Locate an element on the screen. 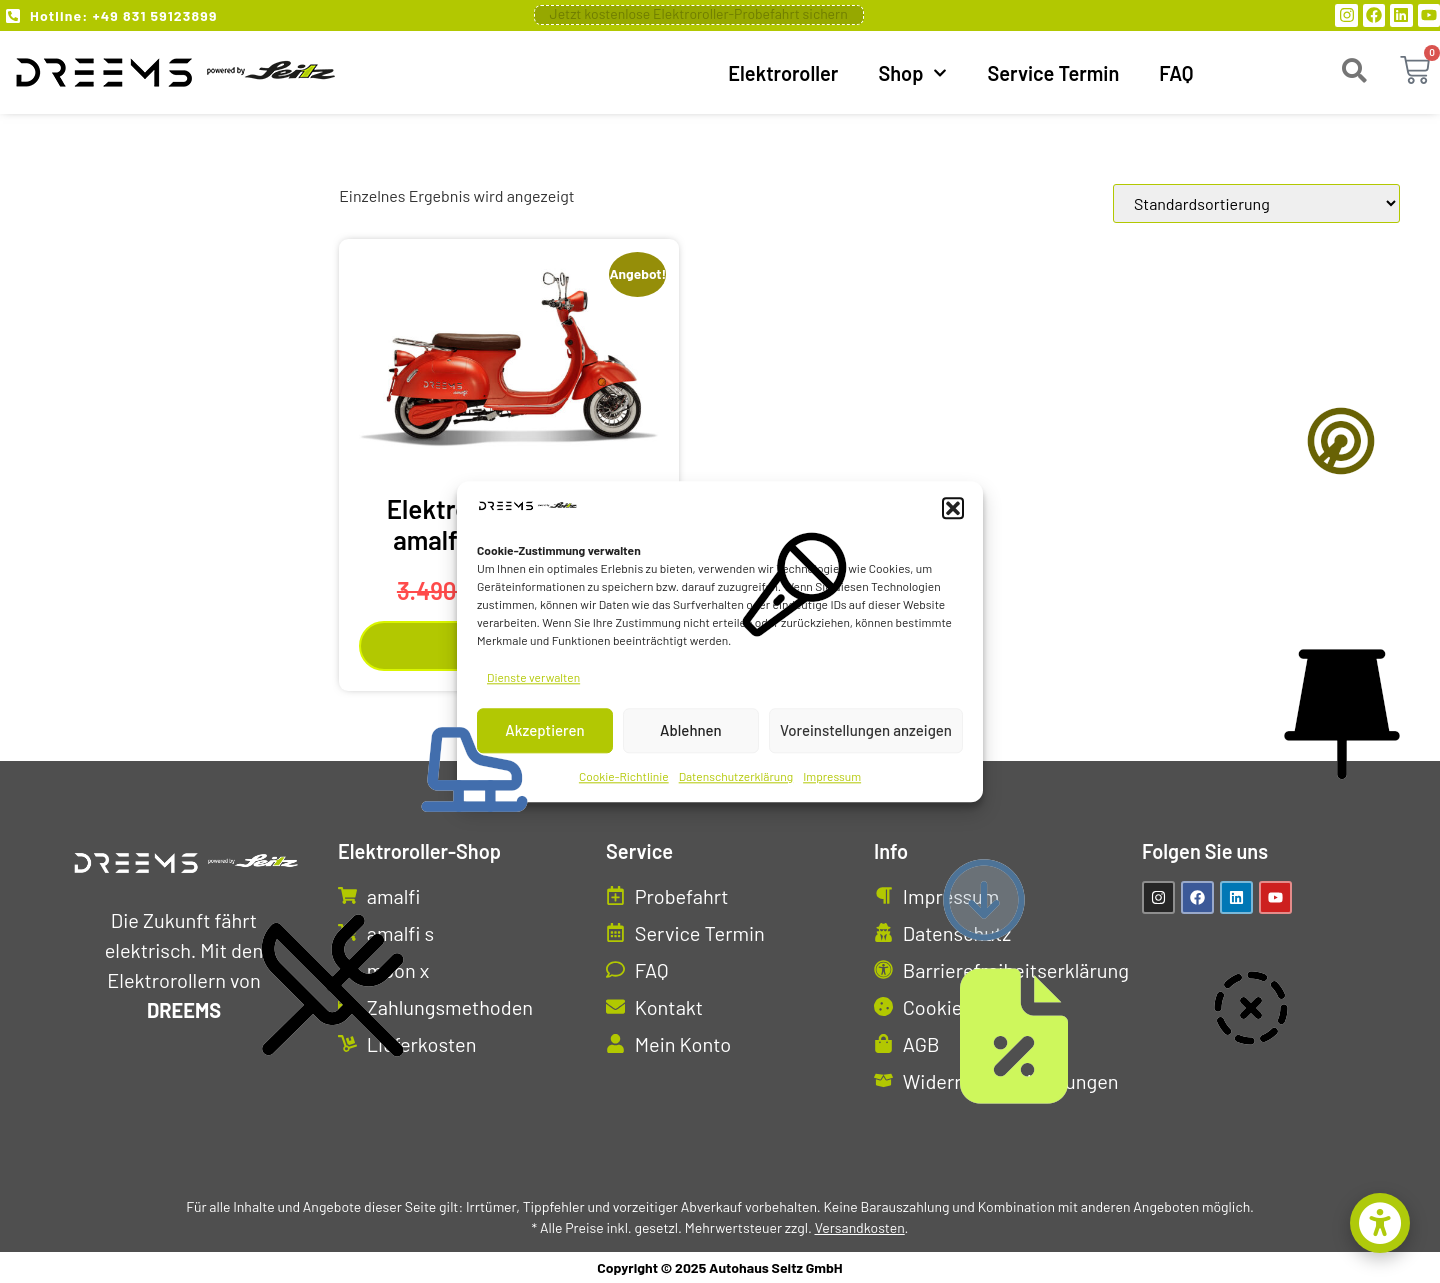 The width and height of the screenshot is (1440, 1283). view ice skating activities or rinks is located at coordinates (474, 769).